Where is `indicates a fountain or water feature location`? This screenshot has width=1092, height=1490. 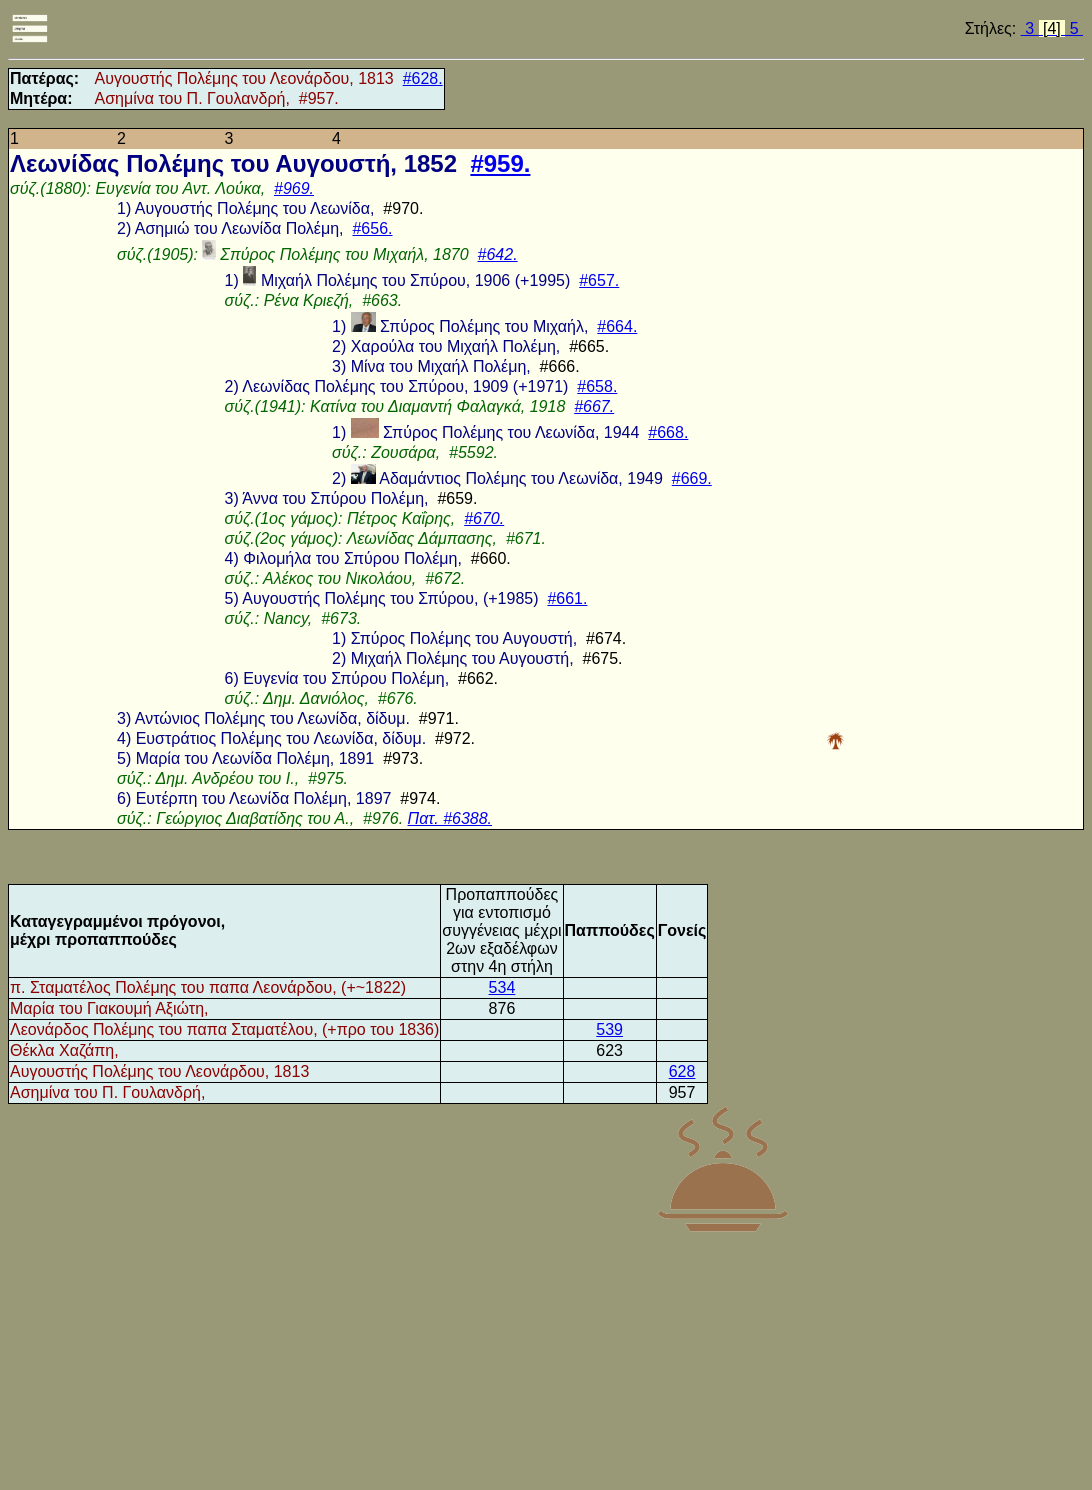 indicates a fountain or water feature location is located at coordinates (835, 740).